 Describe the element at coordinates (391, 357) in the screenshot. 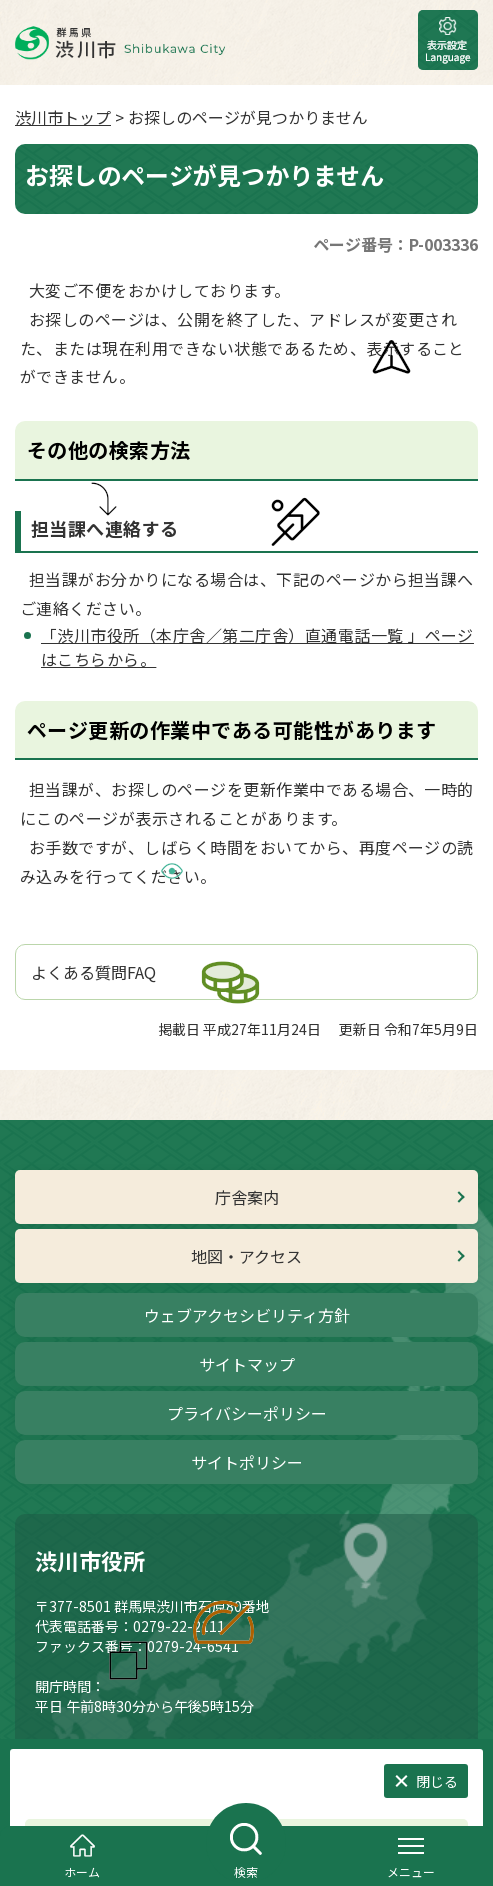

I see `send a message or email` at that location.